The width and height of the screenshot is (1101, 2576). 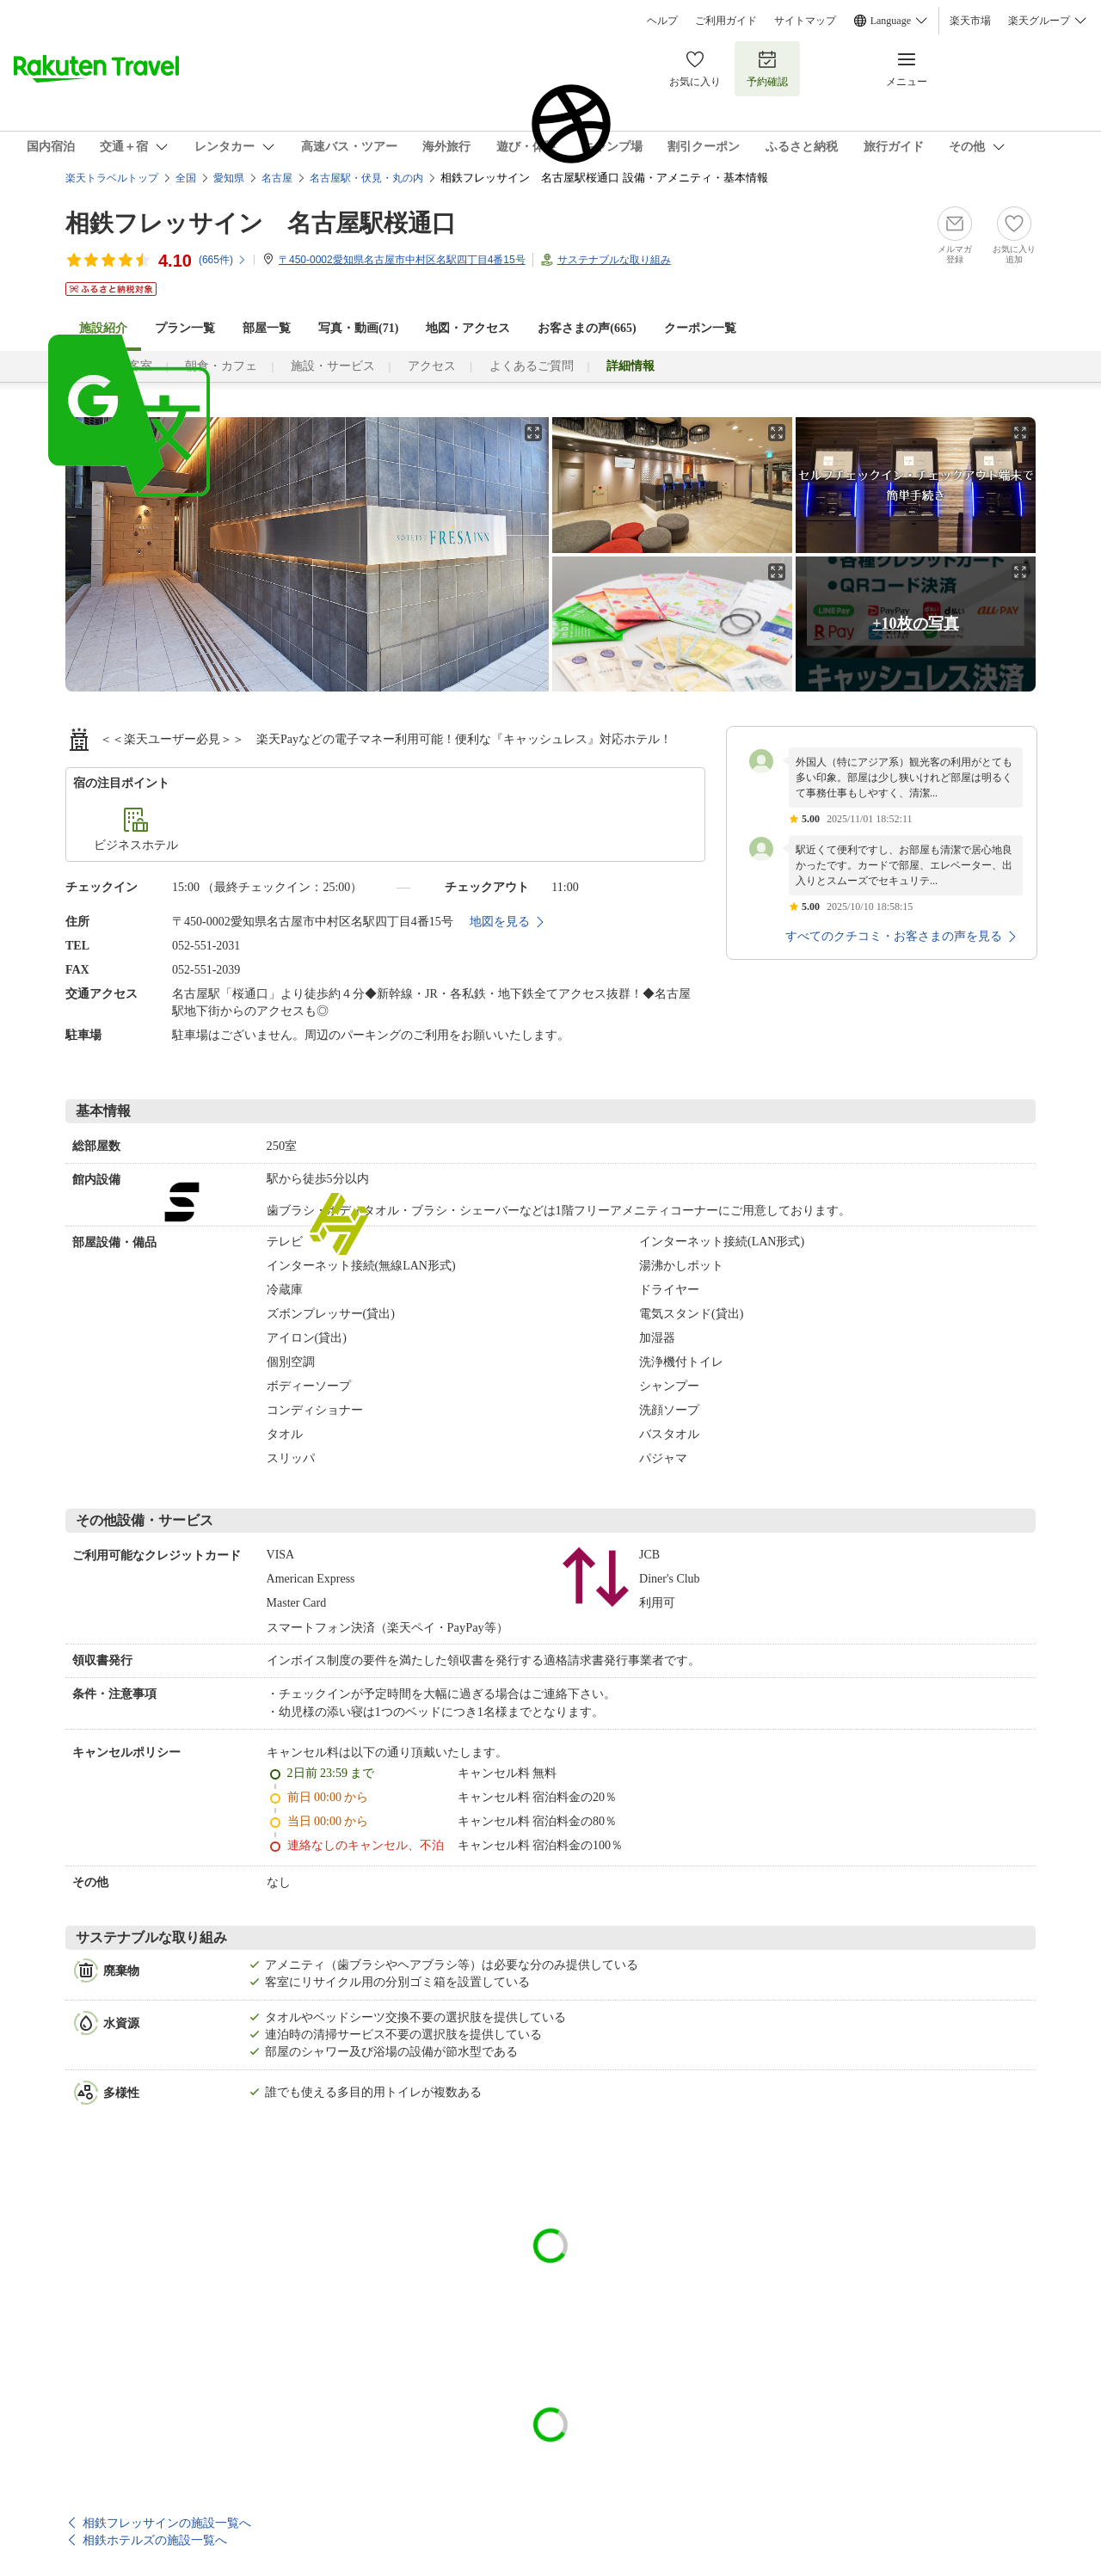 What do you see at coordinates (595, 1577) in the screenshot?
I see `sort items in ascending or descending order` at bounding box center [595, 1577].